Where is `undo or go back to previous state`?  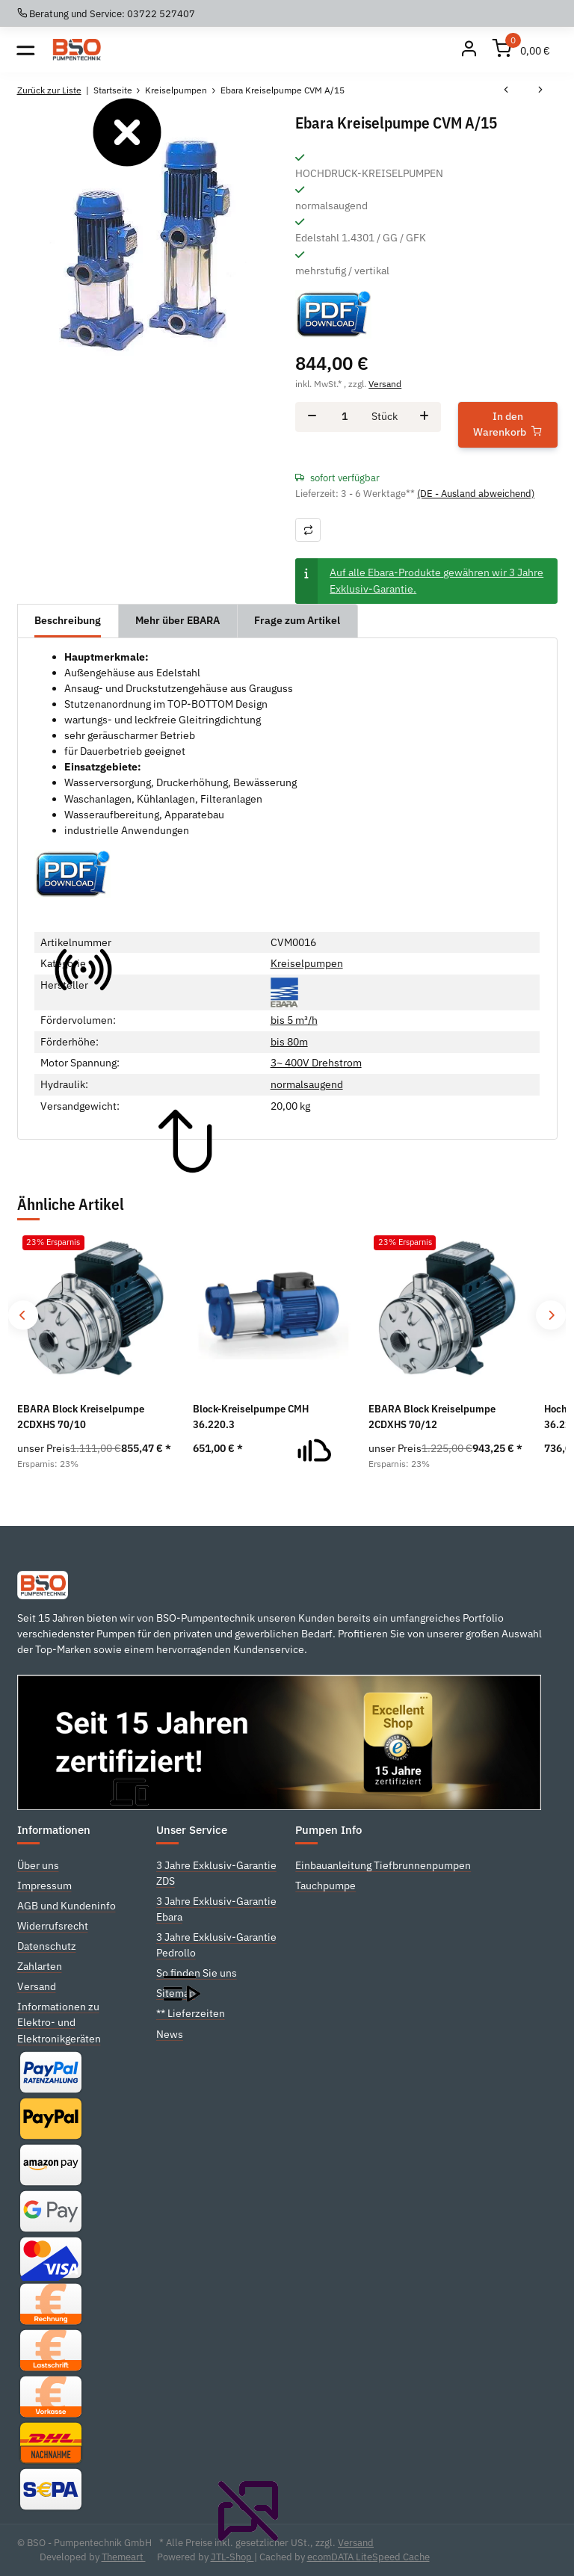 undo or go back to previous state is located at coordinates (188, 1141).